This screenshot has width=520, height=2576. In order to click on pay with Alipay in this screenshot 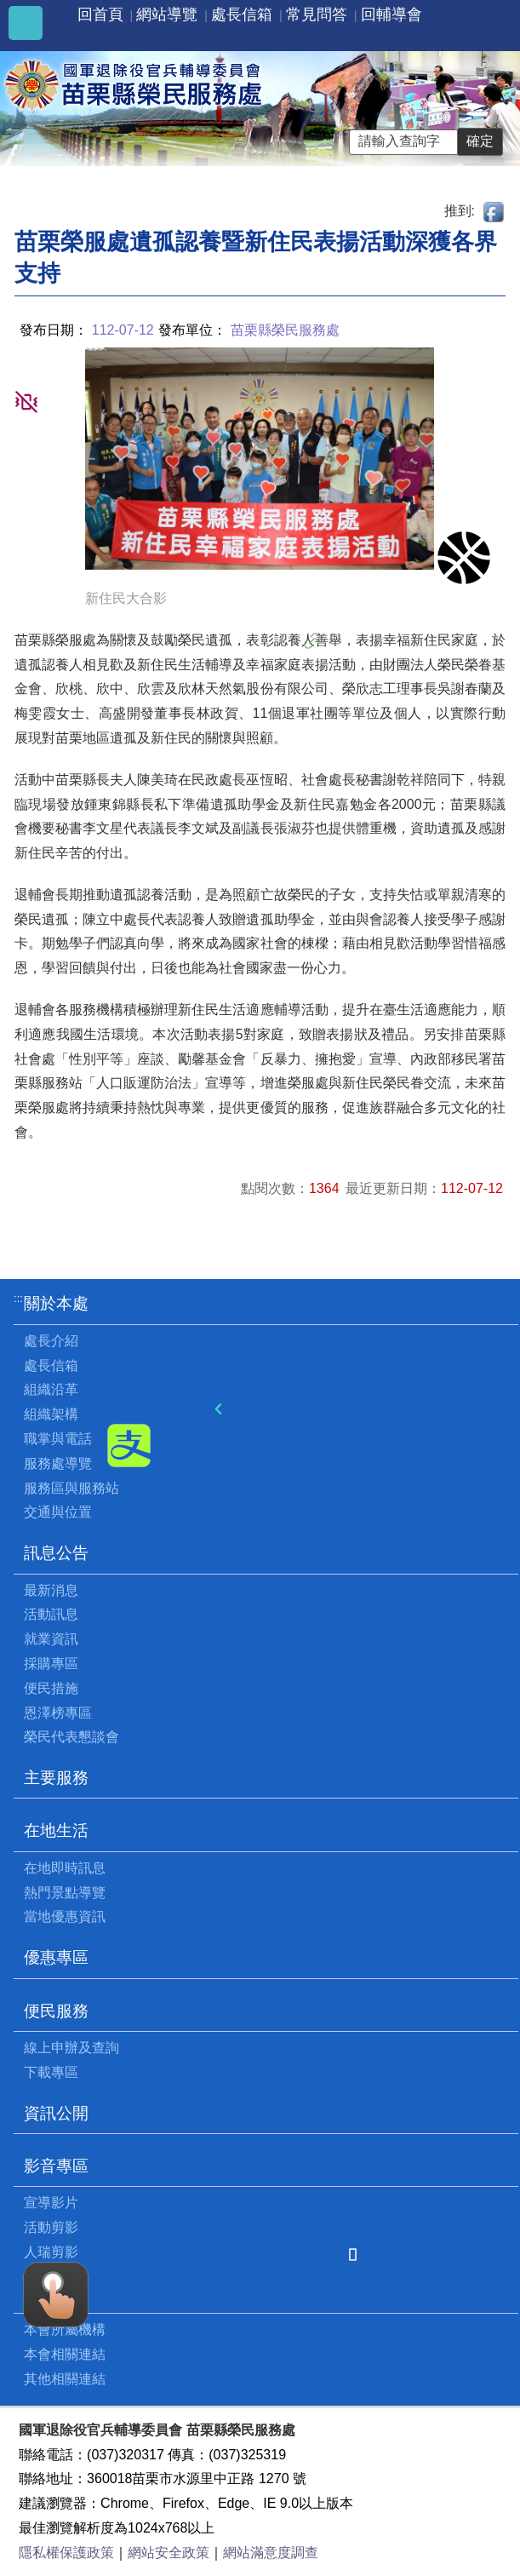, I will do `click(129, 1445)`.